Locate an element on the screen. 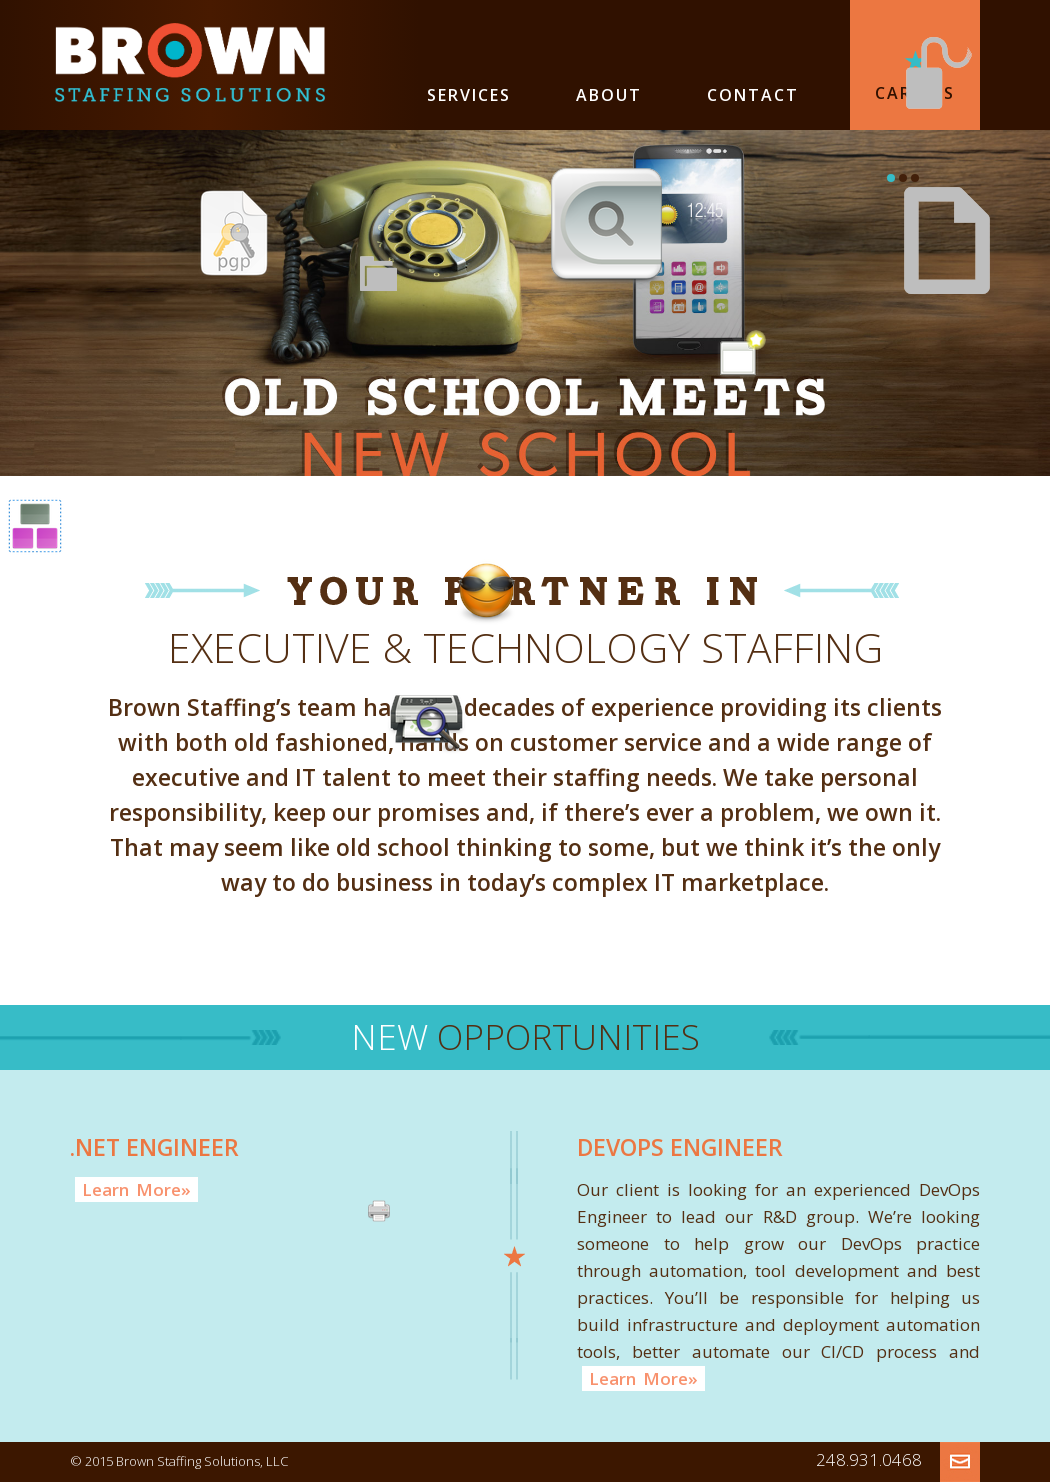  indicates a "cool" or confident mood in messaging is located at coordinates (487, 593).